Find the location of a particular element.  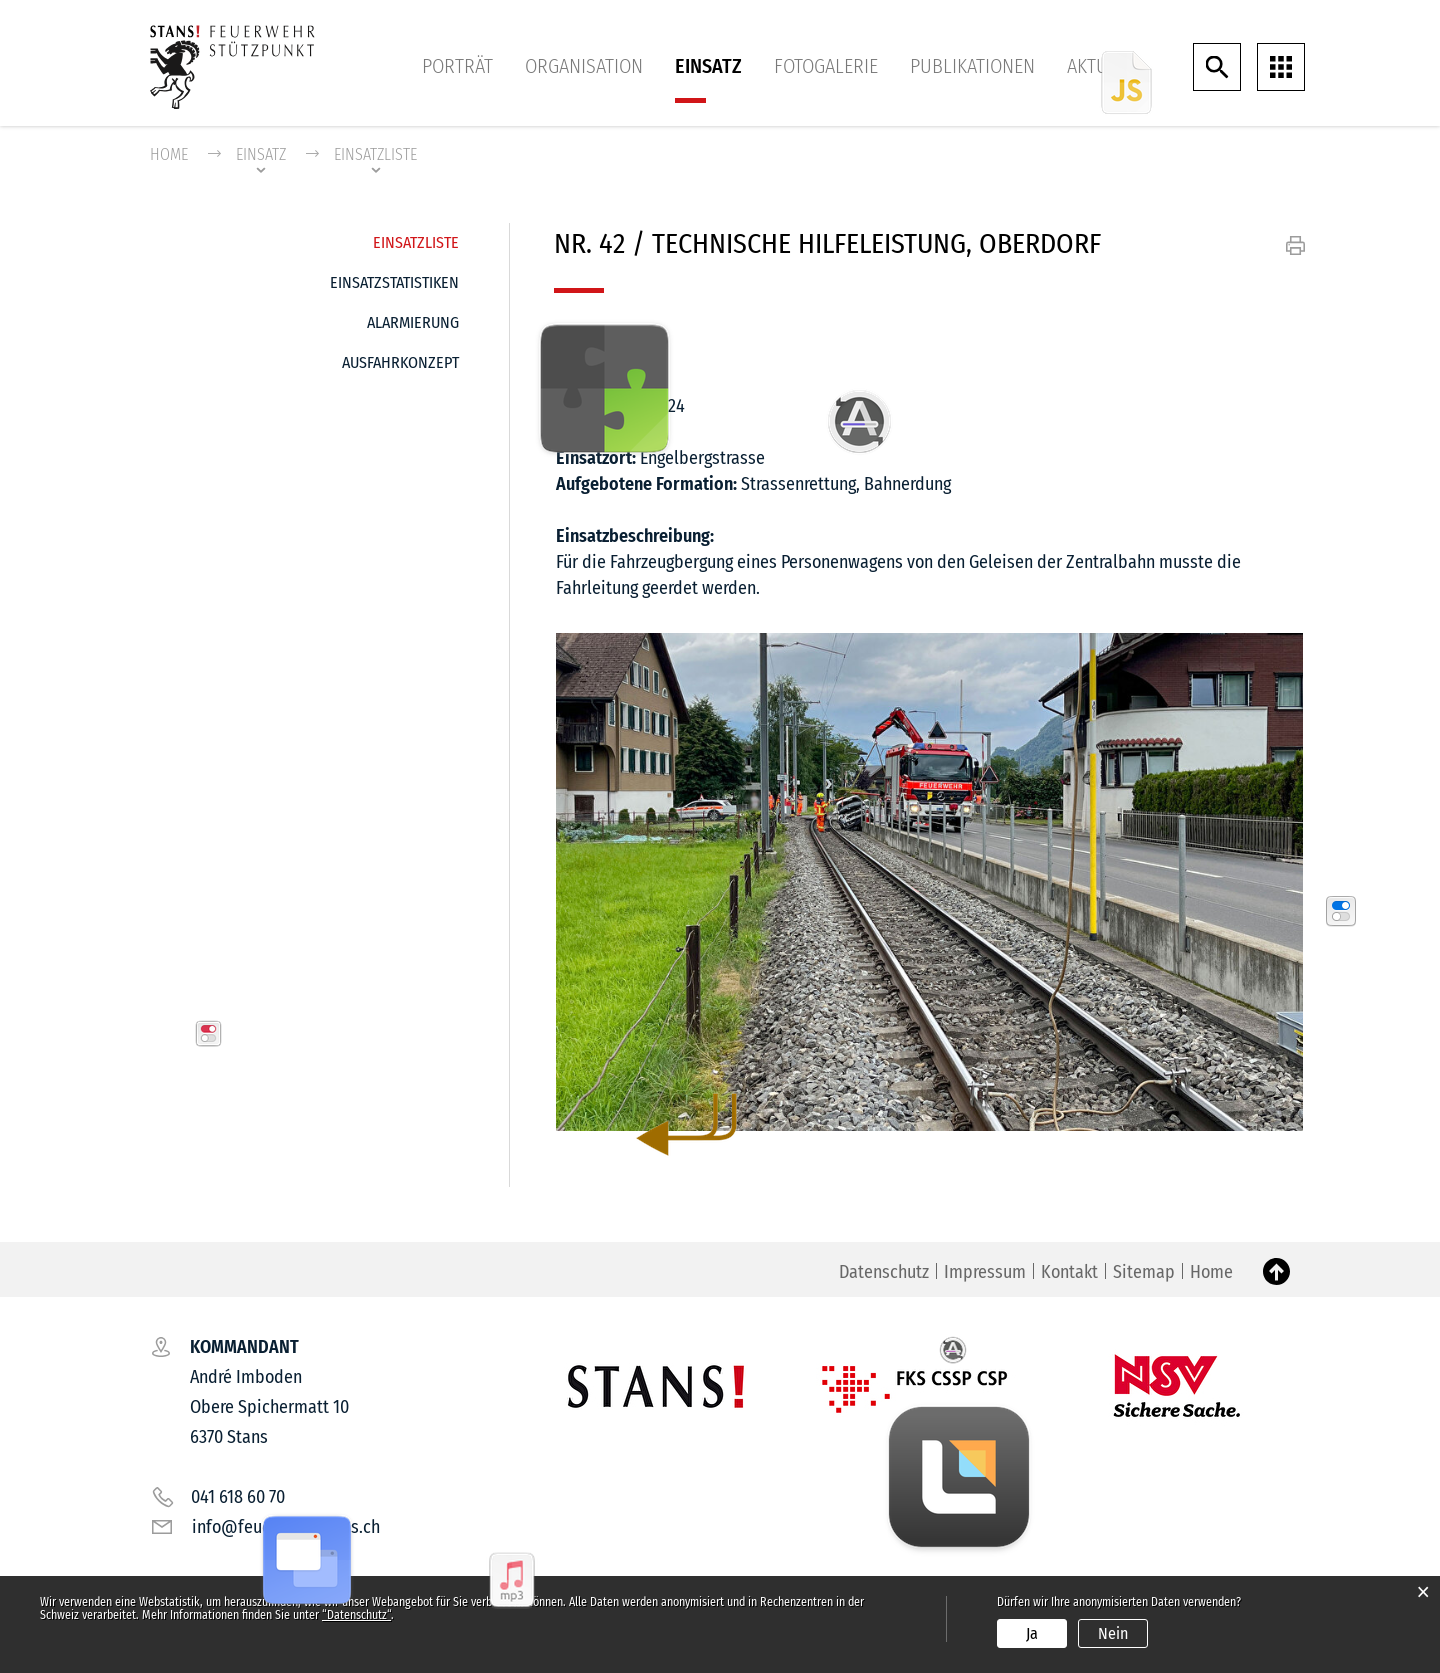

check for available software updates is located at coordinates (859, 421).